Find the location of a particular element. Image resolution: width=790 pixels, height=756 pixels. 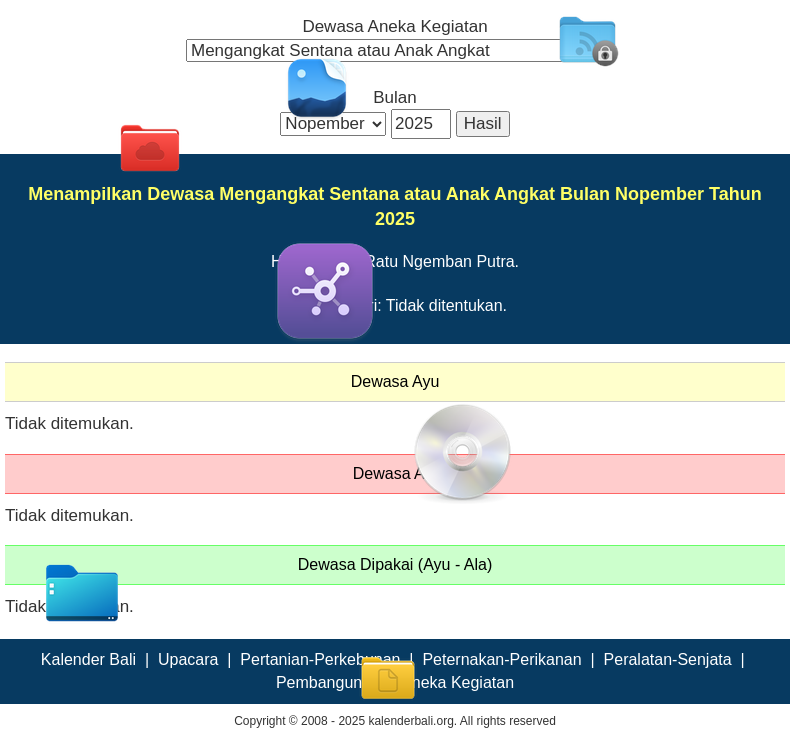

open your documents folder is located at coordinates (388, 678).